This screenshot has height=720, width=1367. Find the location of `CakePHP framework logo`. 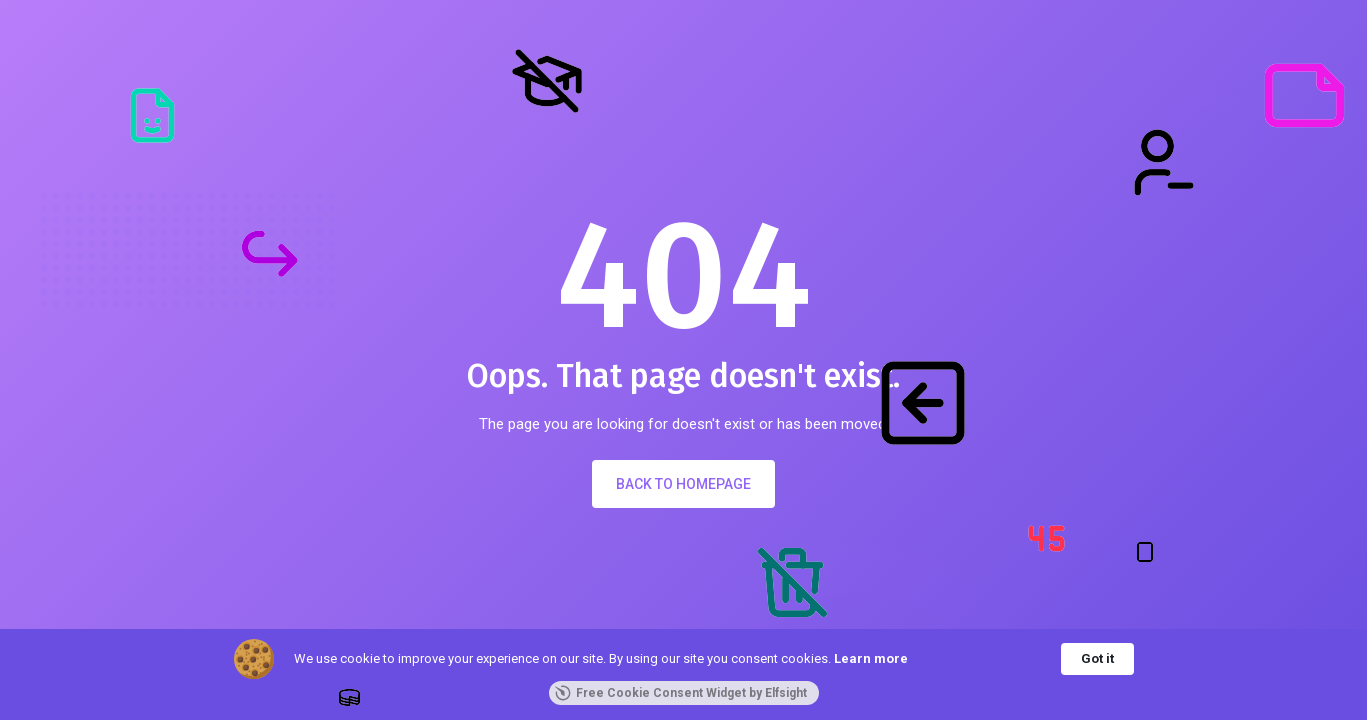

CakePHP framework logo is located at coordinates (349, 697).